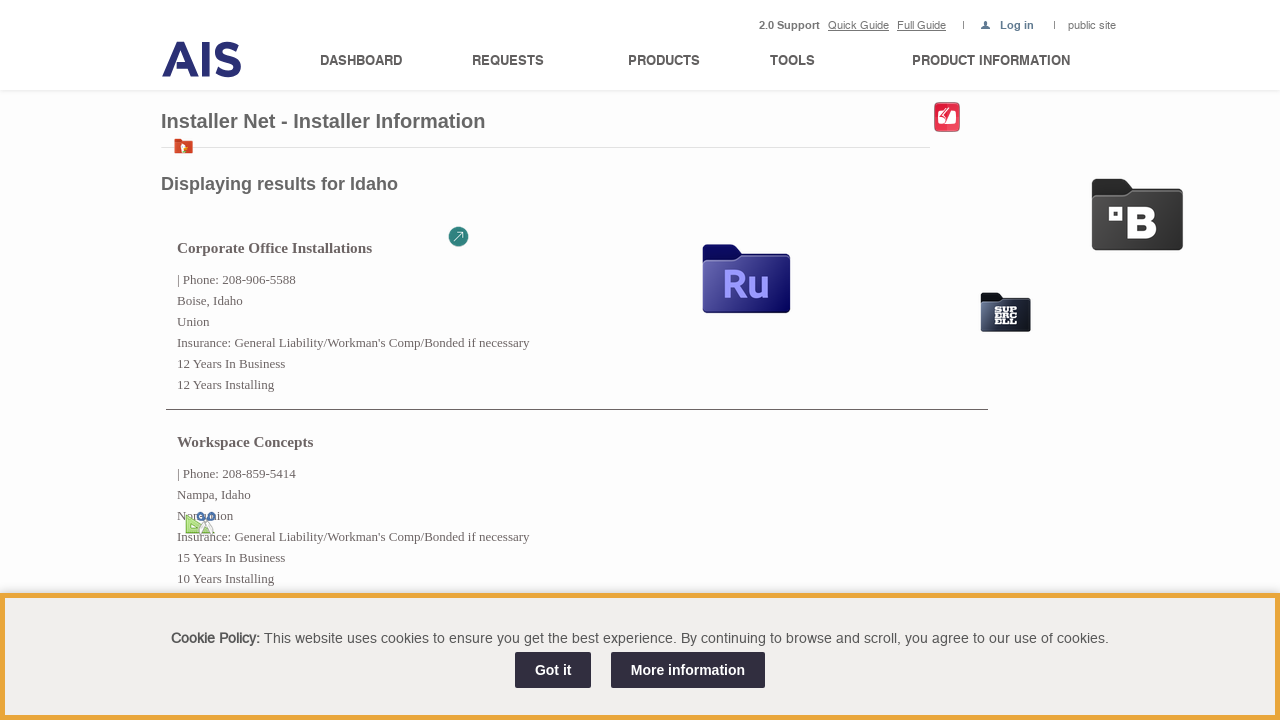  What do you see at coordinates (458, 236) in the screenshot?
I see `indicates a symbolic link or shortcut to another file` at bounding box center [458, 236].